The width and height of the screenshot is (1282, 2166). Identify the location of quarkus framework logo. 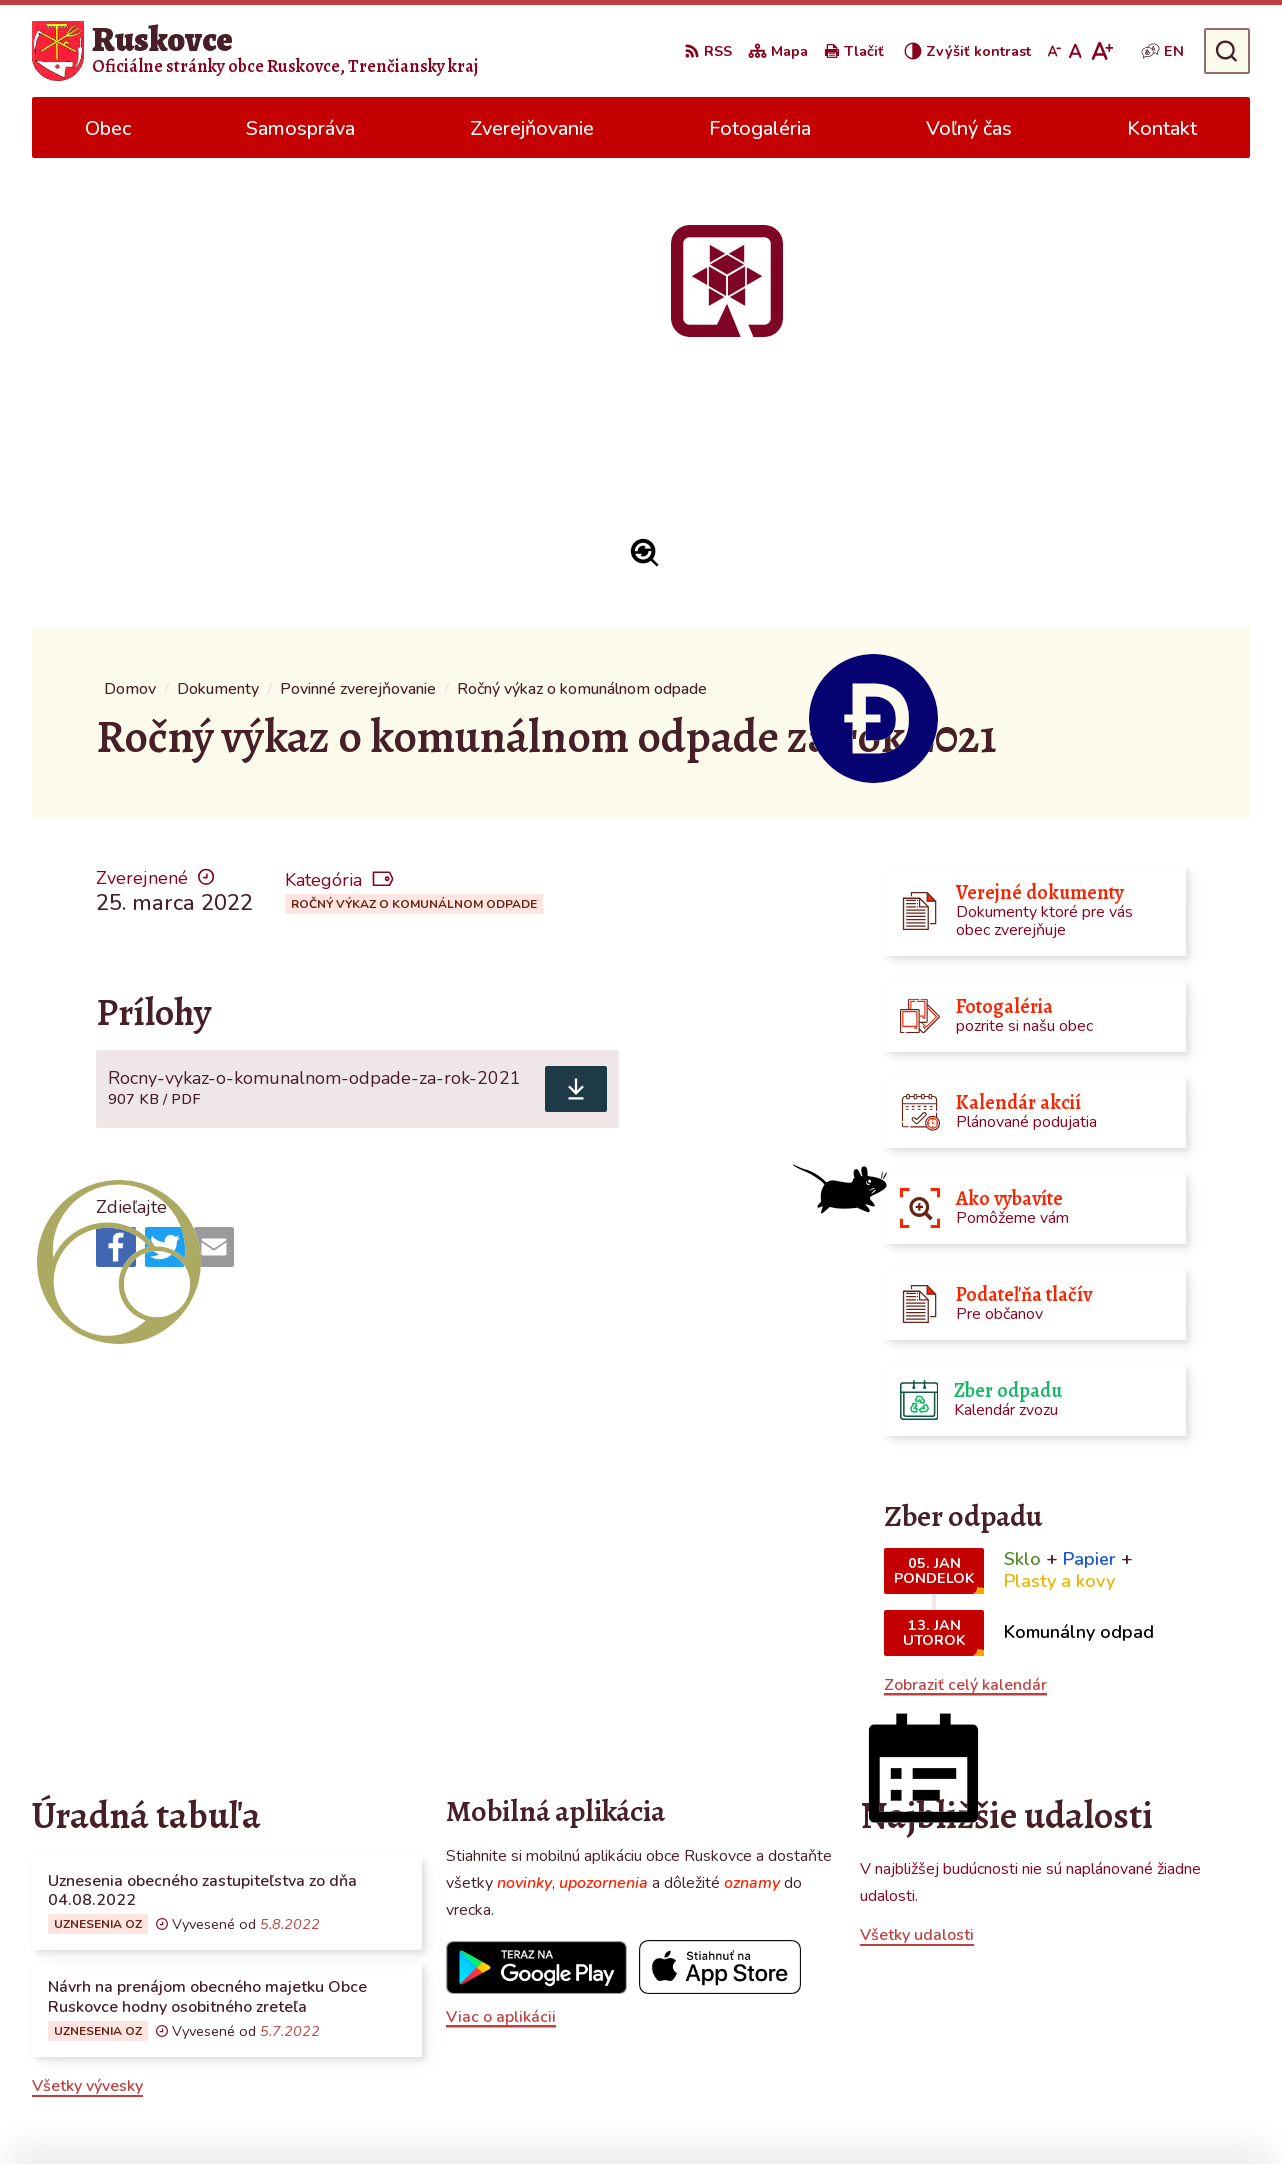
(727, 281).